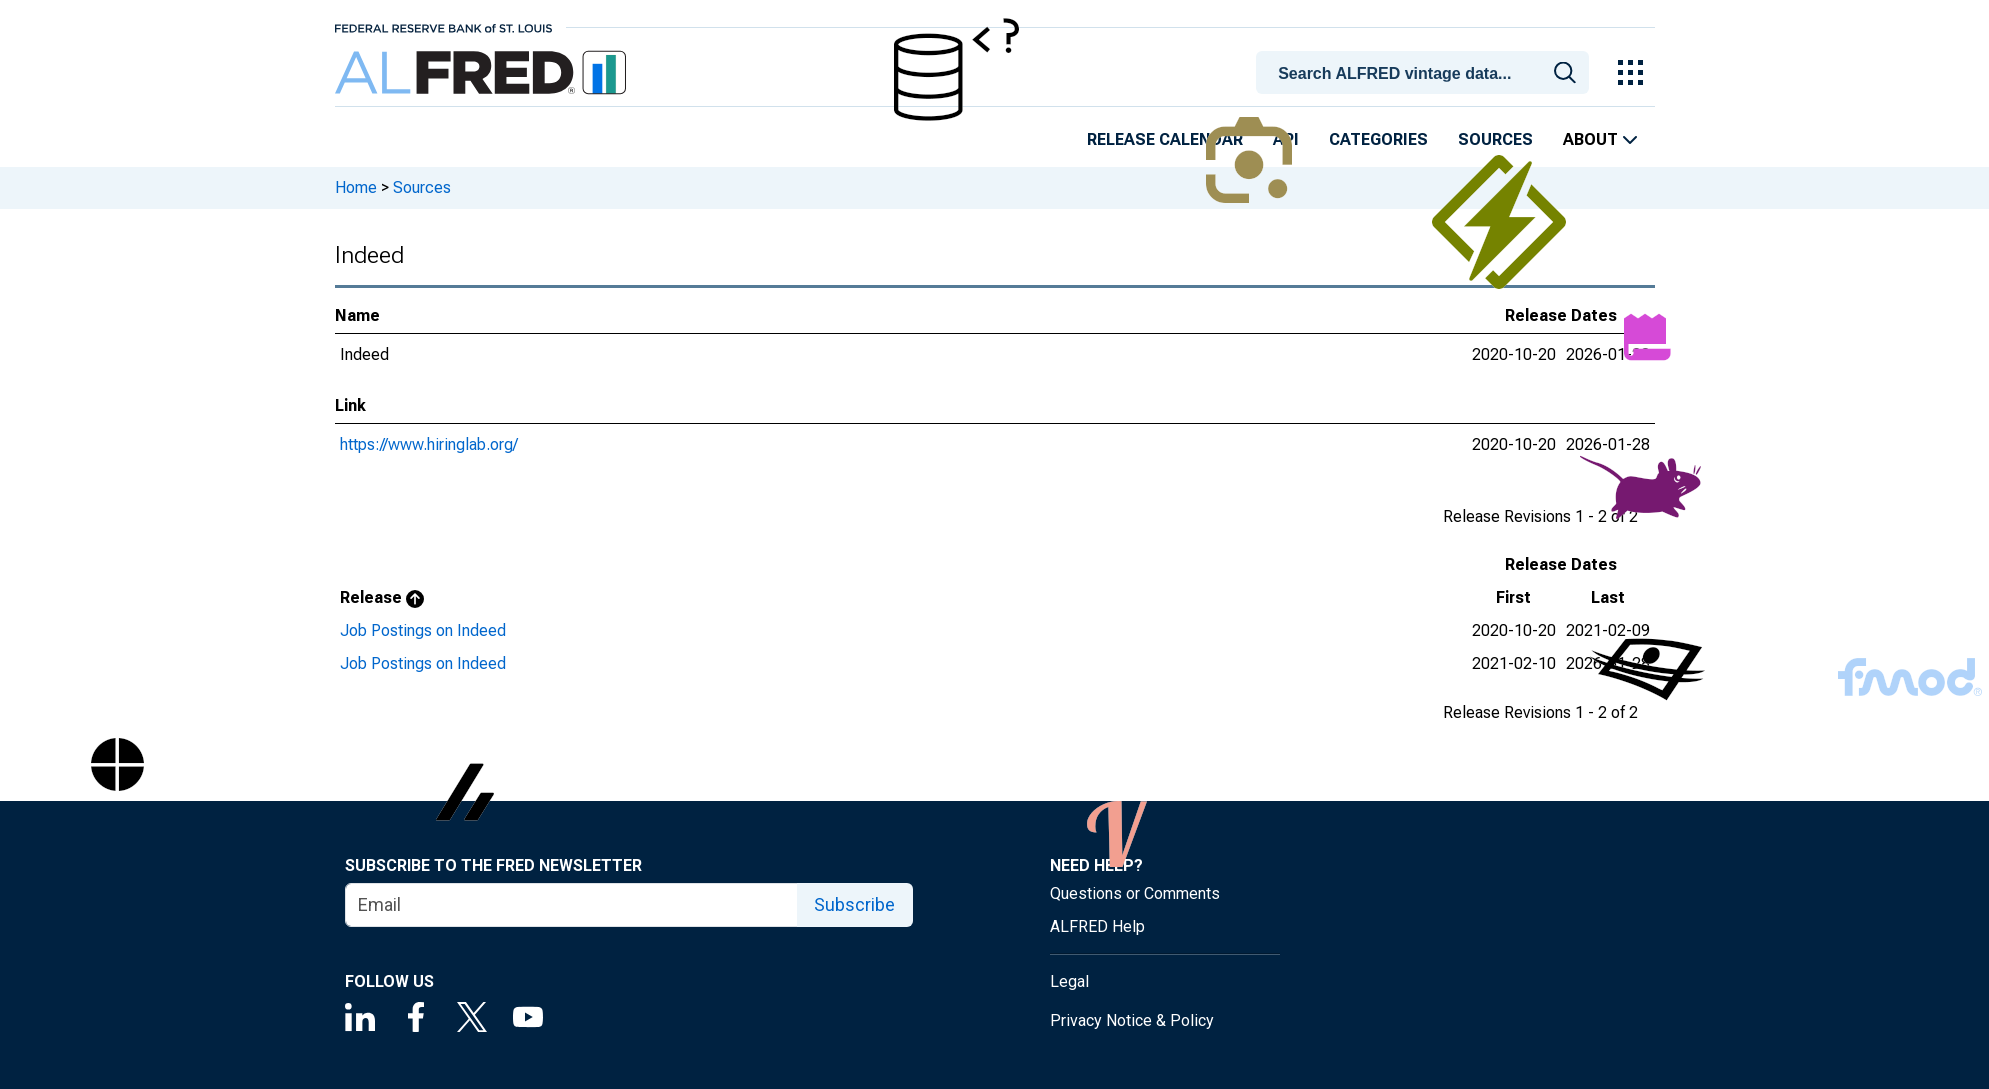  Describe the element at coordinates (1645, 337) in the screenshot. I see `view purchase receipt or transaction history` at that location.